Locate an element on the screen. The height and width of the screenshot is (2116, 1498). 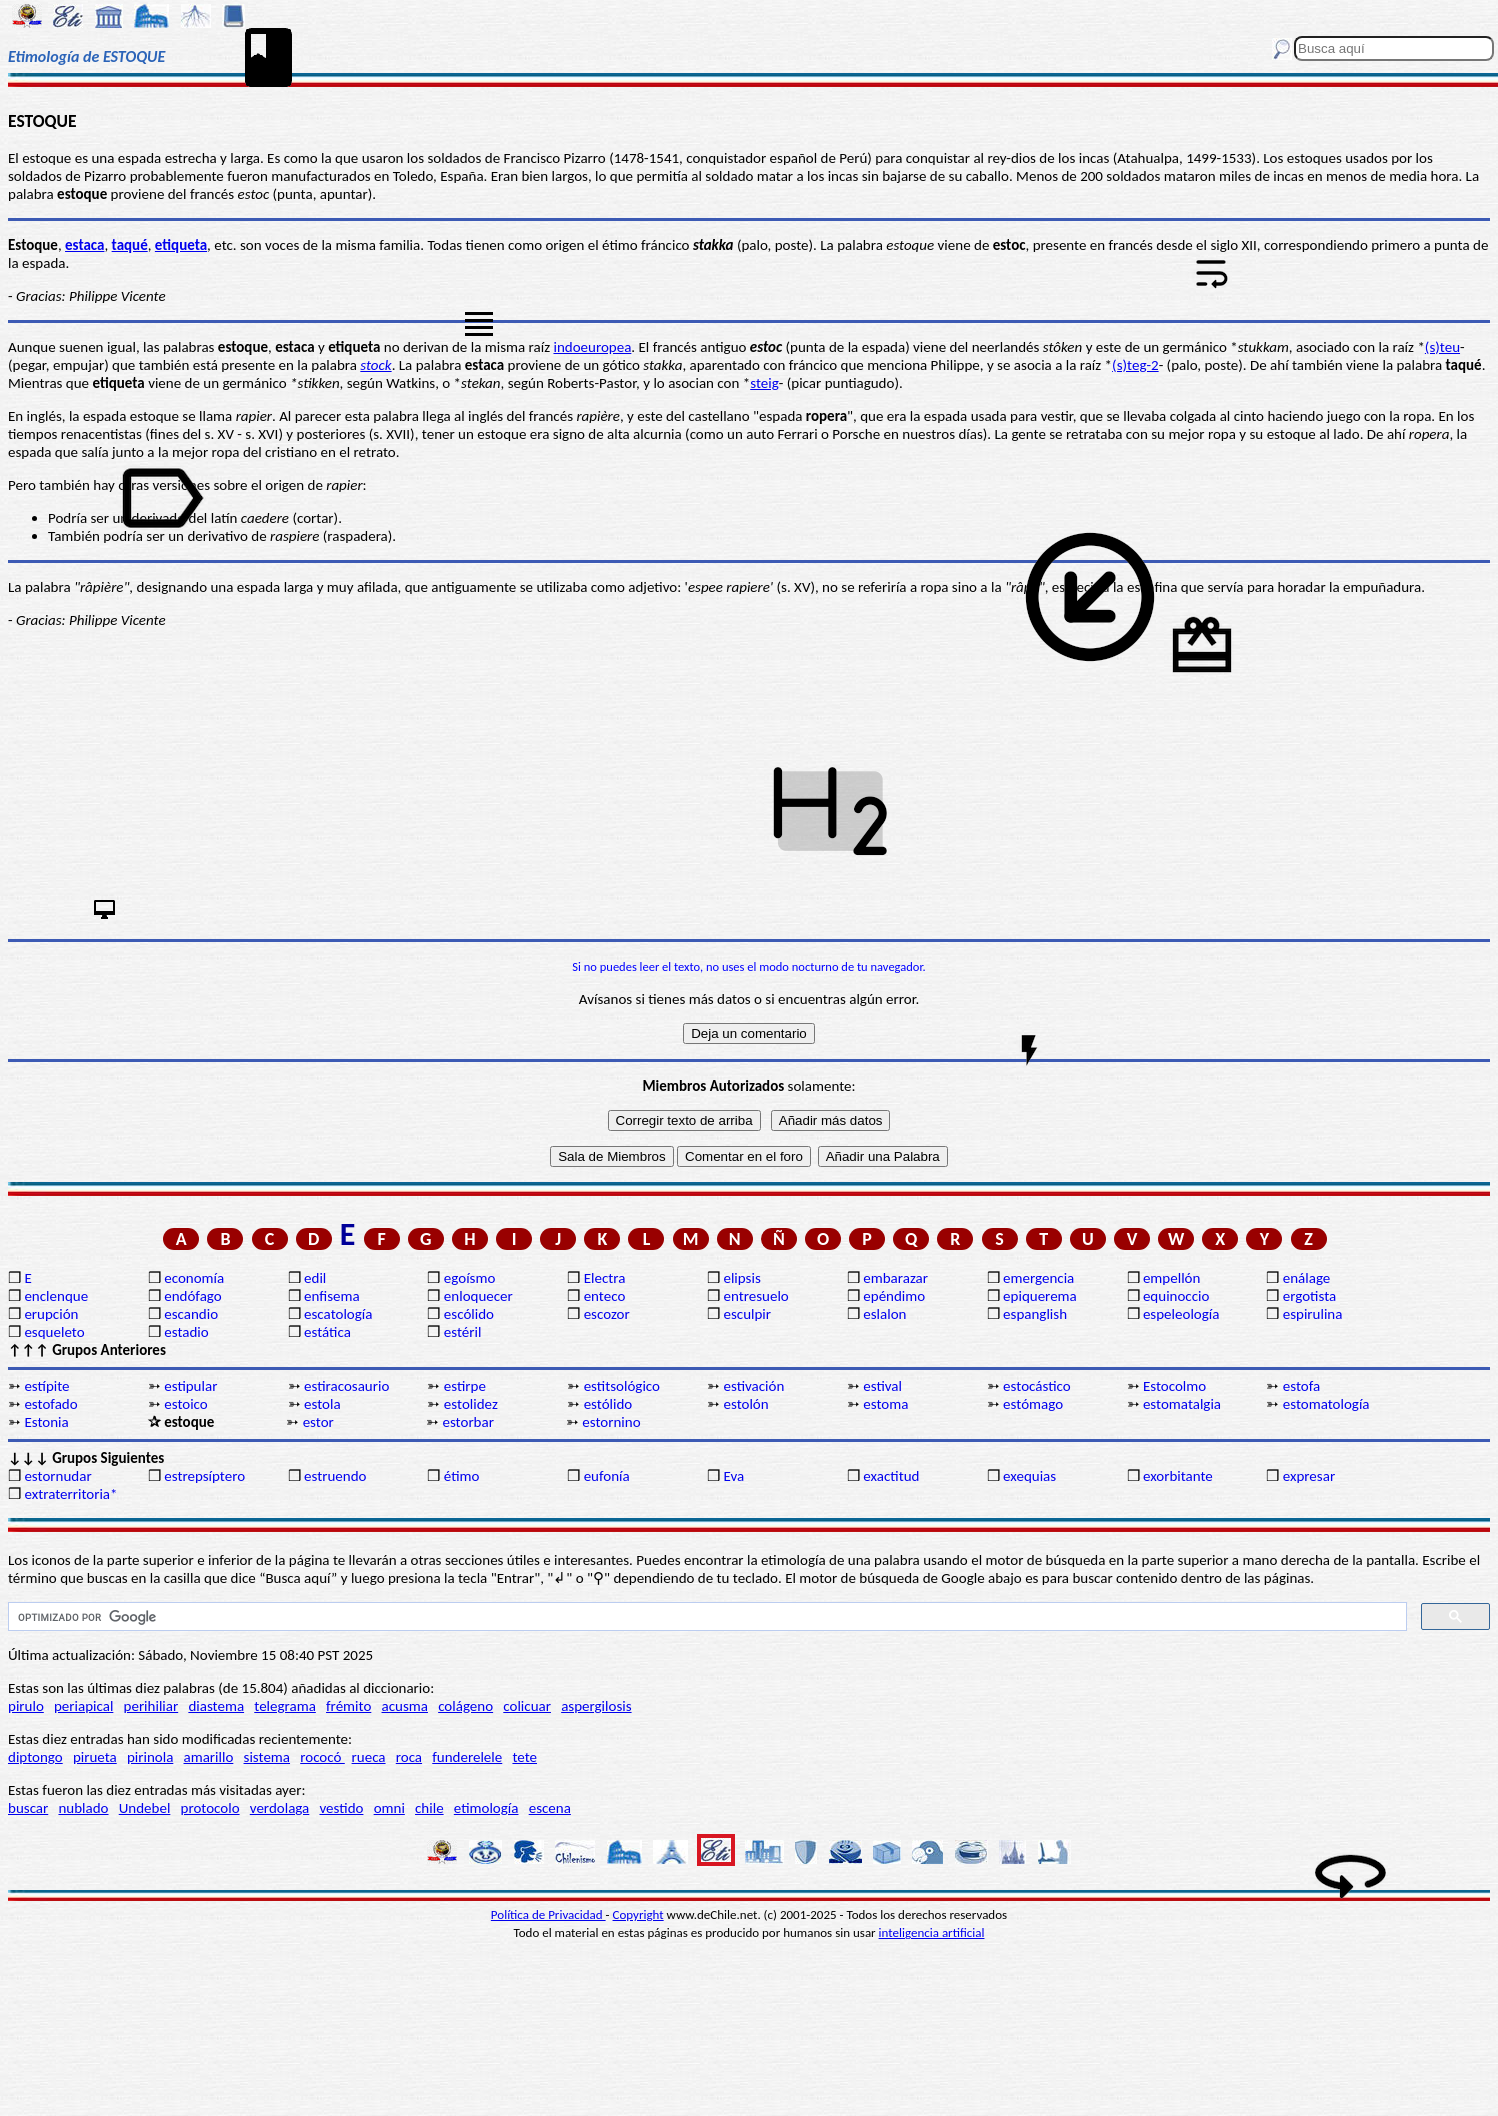
redeem a gift card or promo code is located at coordinates (1202, 646).